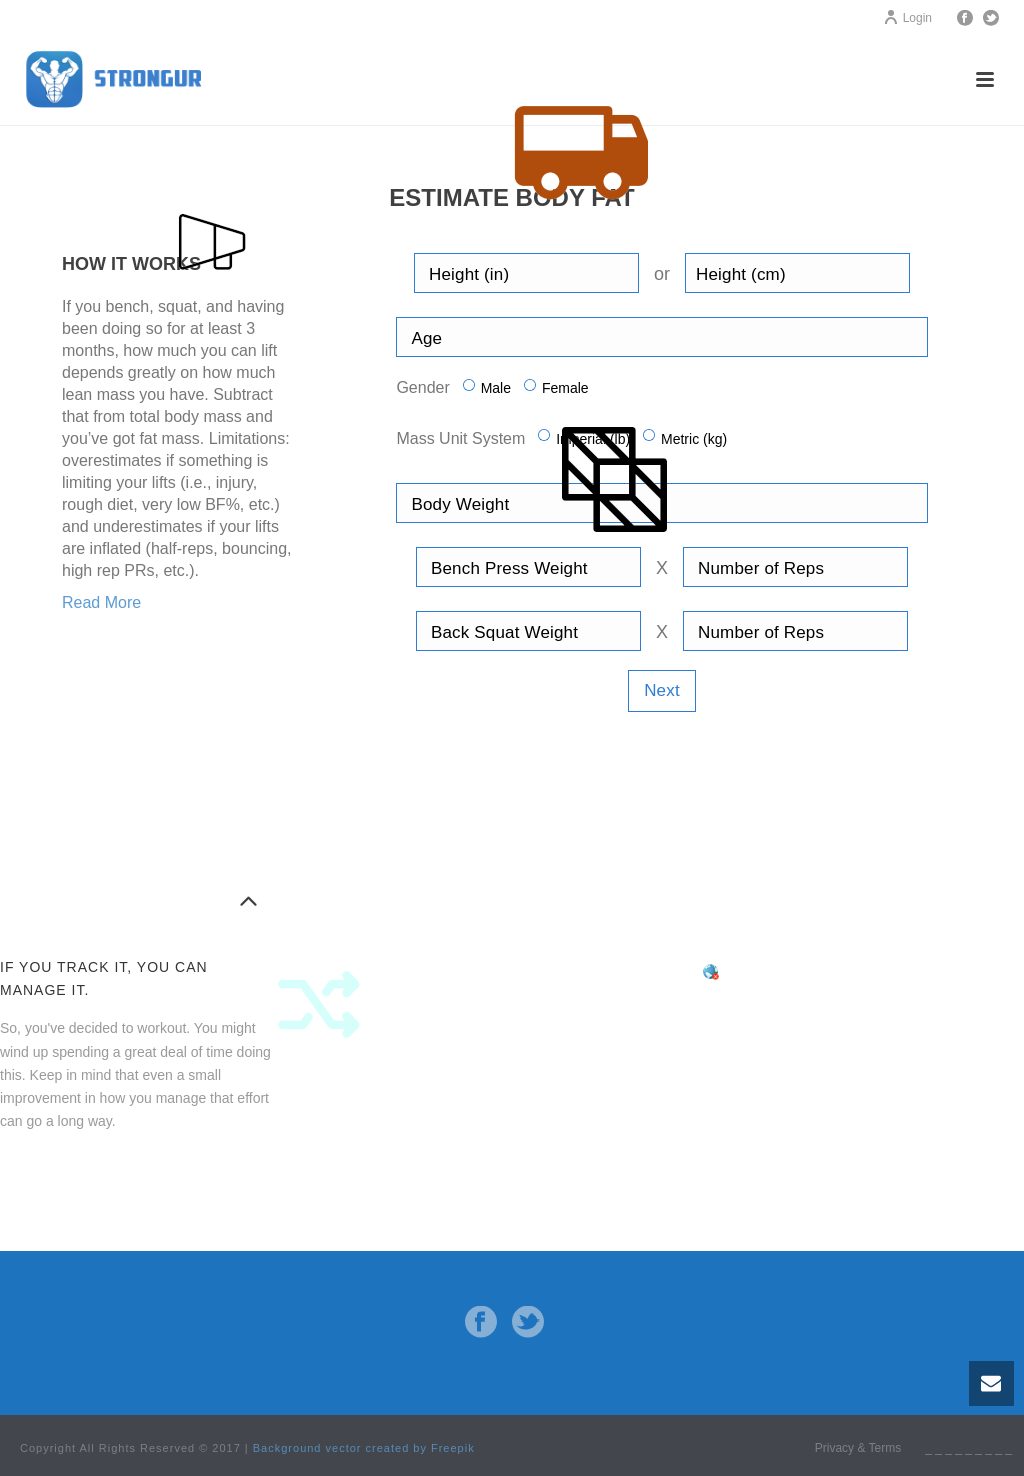 This screenshot has height=1476, width=1024. What do you see at coordinates (248, 905) in the screenshot?
I see `collapse an expanded section` at bounding box center [248, 905].